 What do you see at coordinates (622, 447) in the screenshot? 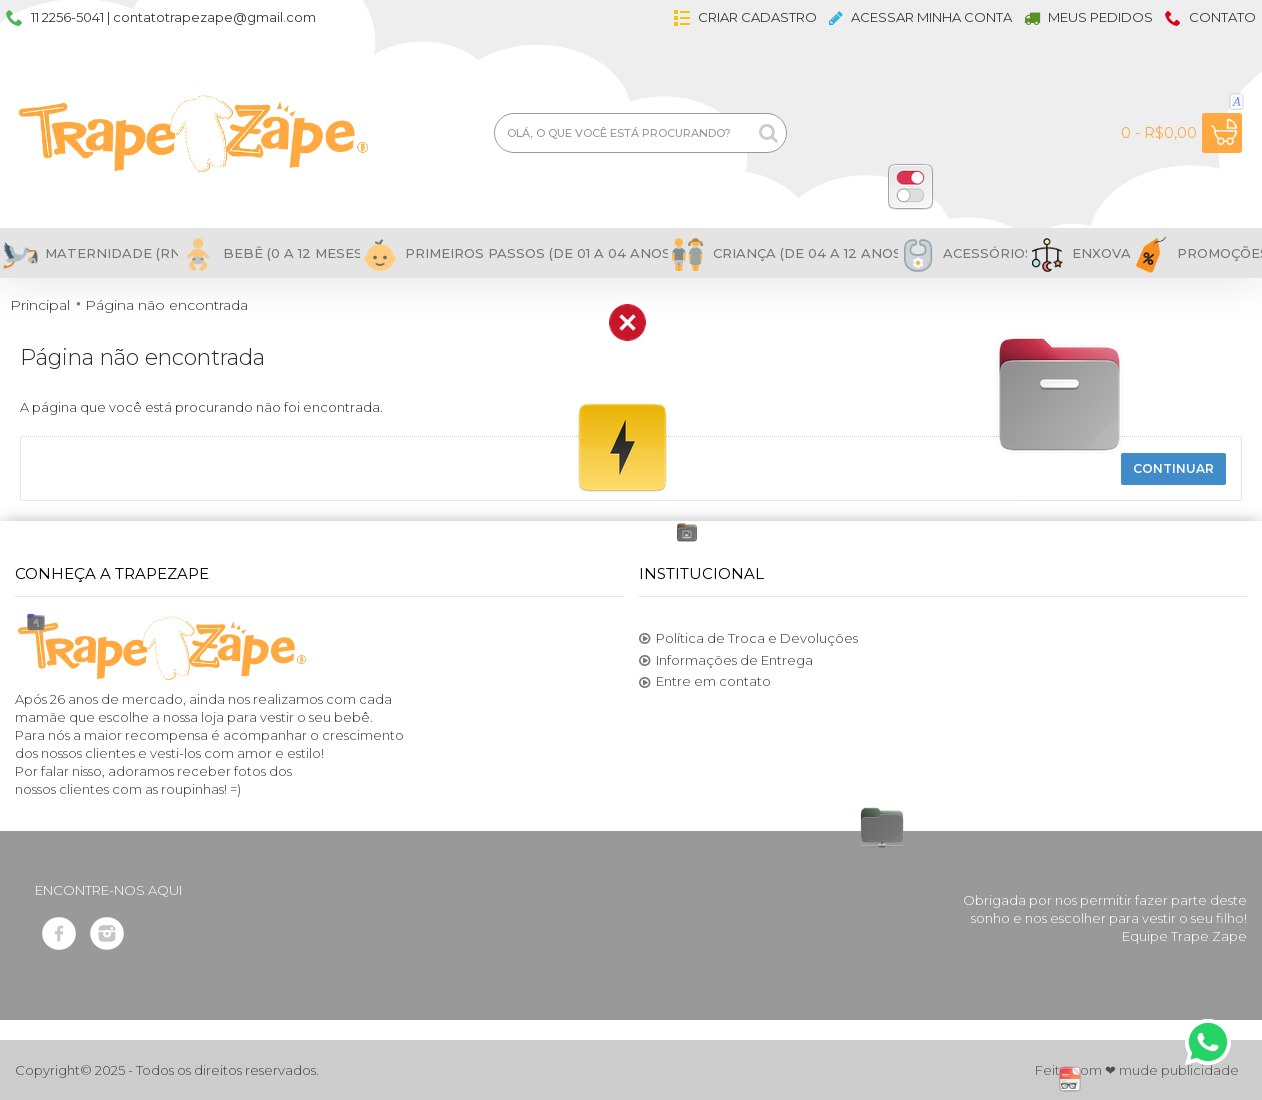
I see `access power and battery settings` at bounding box center [622, 447].